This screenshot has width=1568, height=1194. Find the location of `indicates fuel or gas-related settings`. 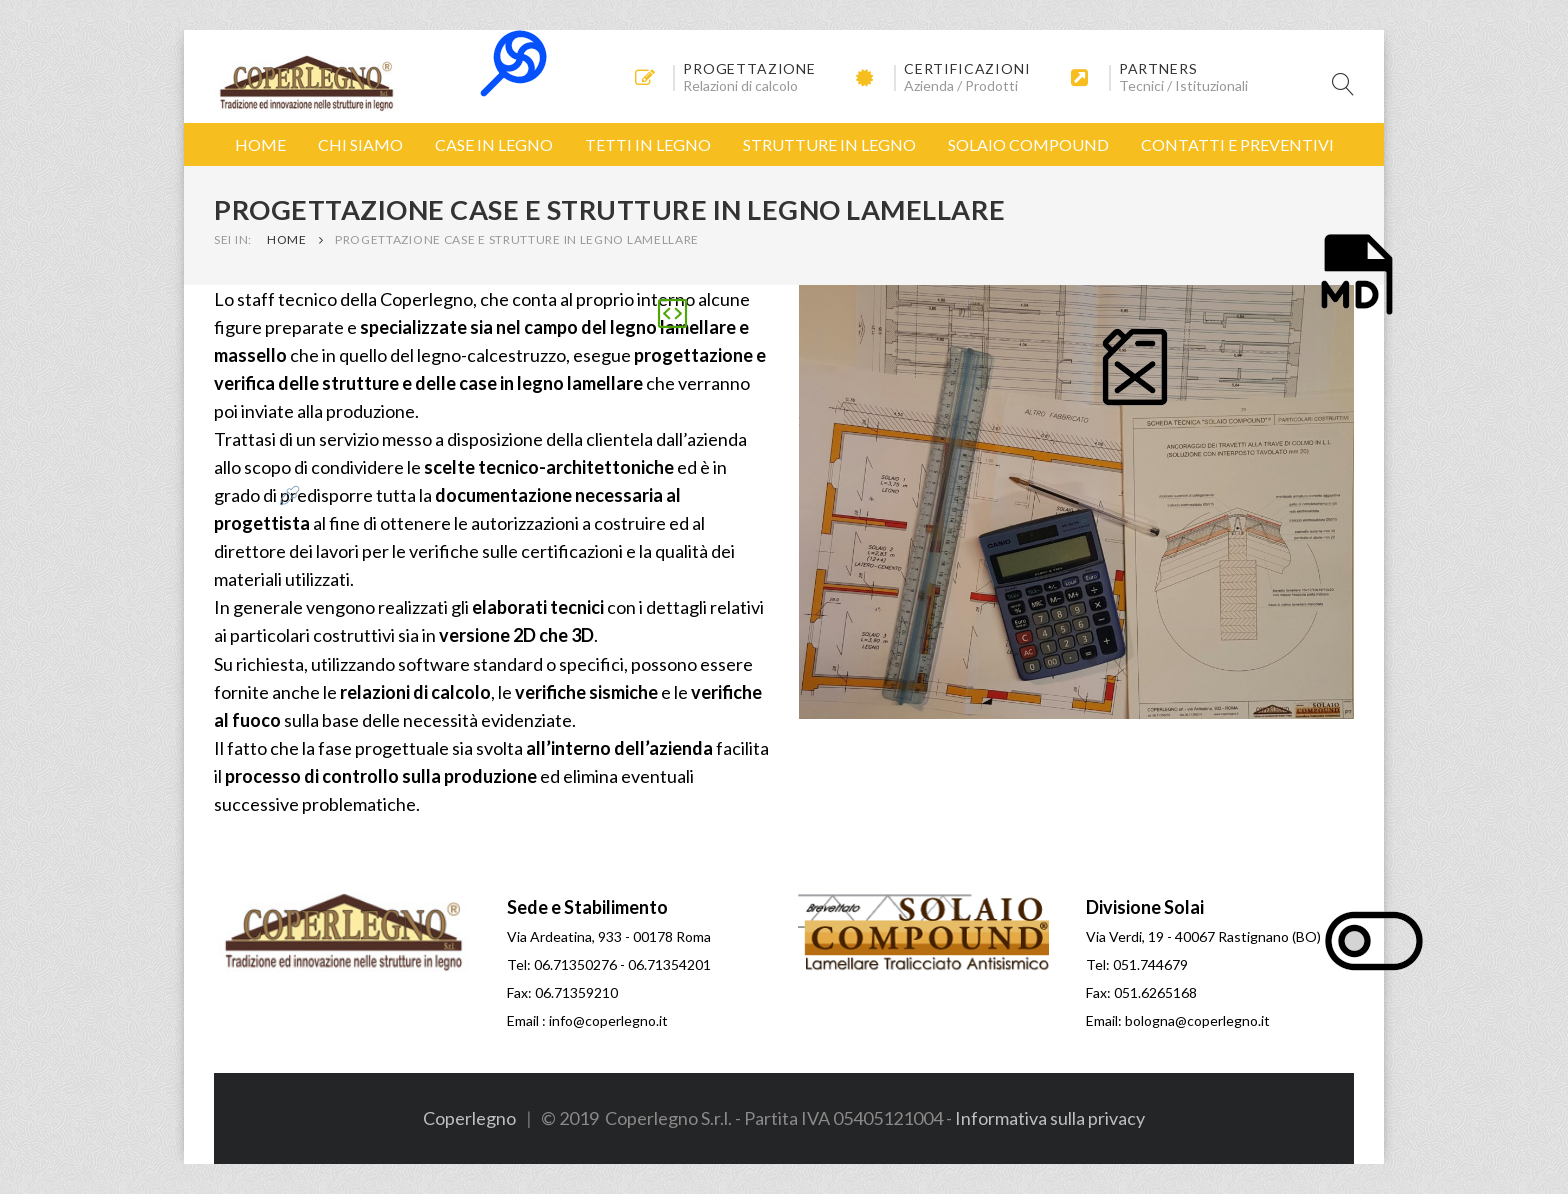

indicates fuel or gas-related settings is located at coordinates (1135, 367).